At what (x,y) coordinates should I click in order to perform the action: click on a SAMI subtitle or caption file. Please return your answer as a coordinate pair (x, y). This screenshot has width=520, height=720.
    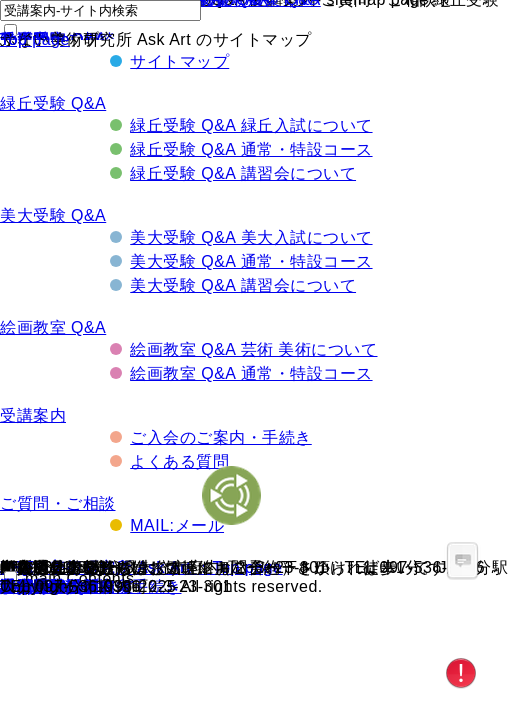
    Looking at the image, I should click on (462, 560).